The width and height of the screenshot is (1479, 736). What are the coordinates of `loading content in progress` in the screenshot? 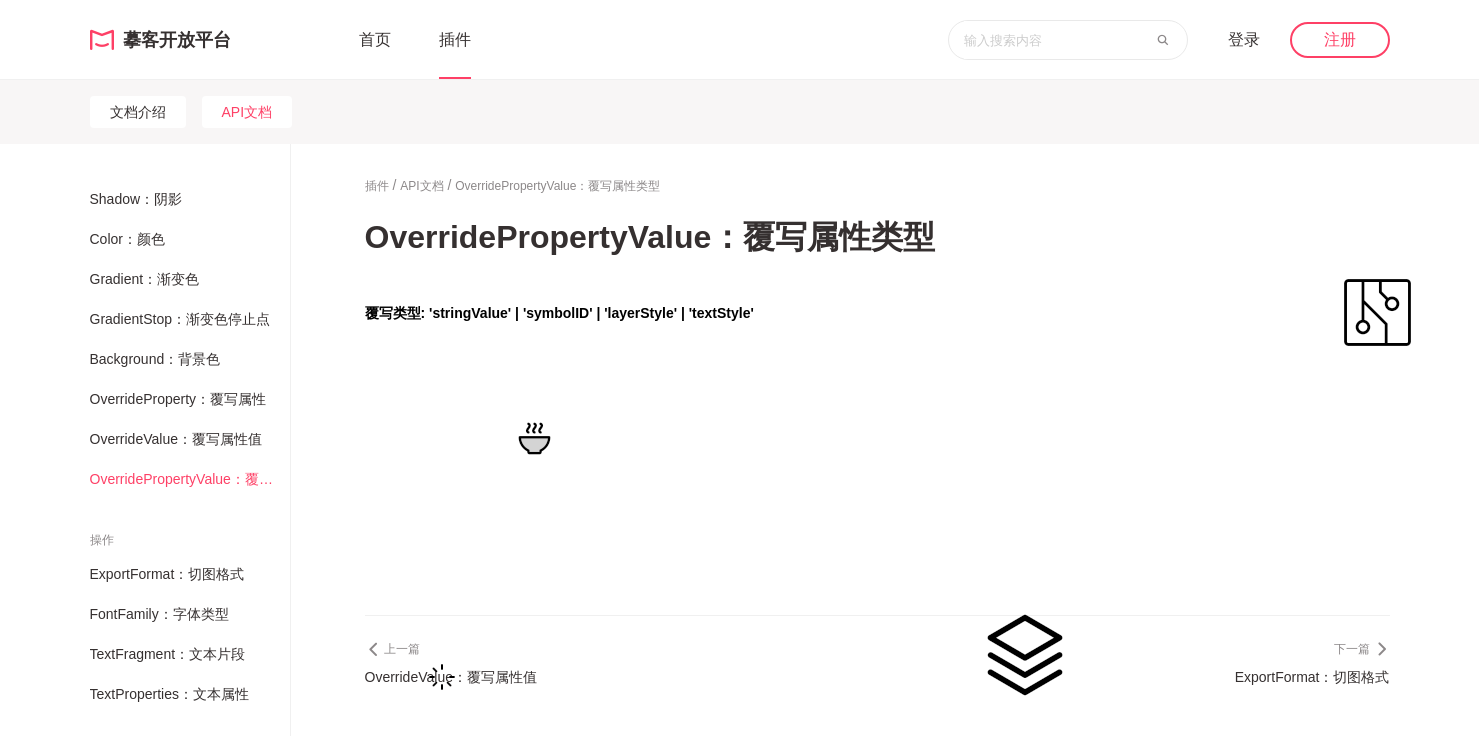 It's located at (442, 677).